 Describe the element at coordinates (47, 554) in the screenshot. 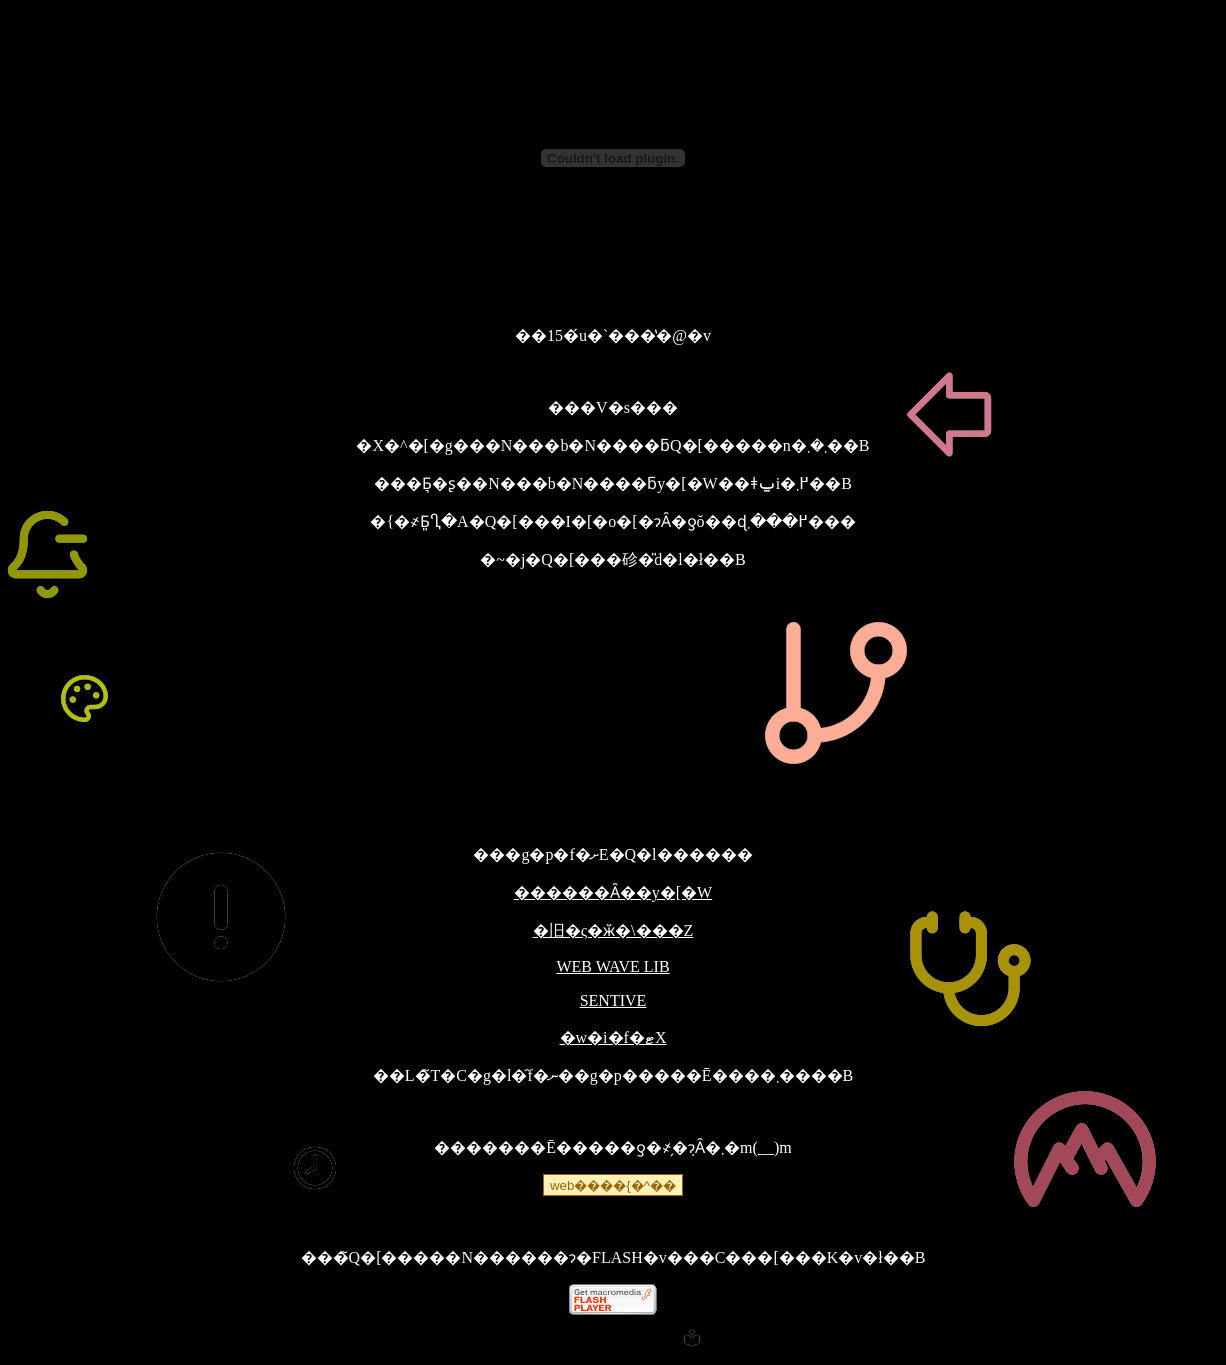

I see `remove a notification` at that location.